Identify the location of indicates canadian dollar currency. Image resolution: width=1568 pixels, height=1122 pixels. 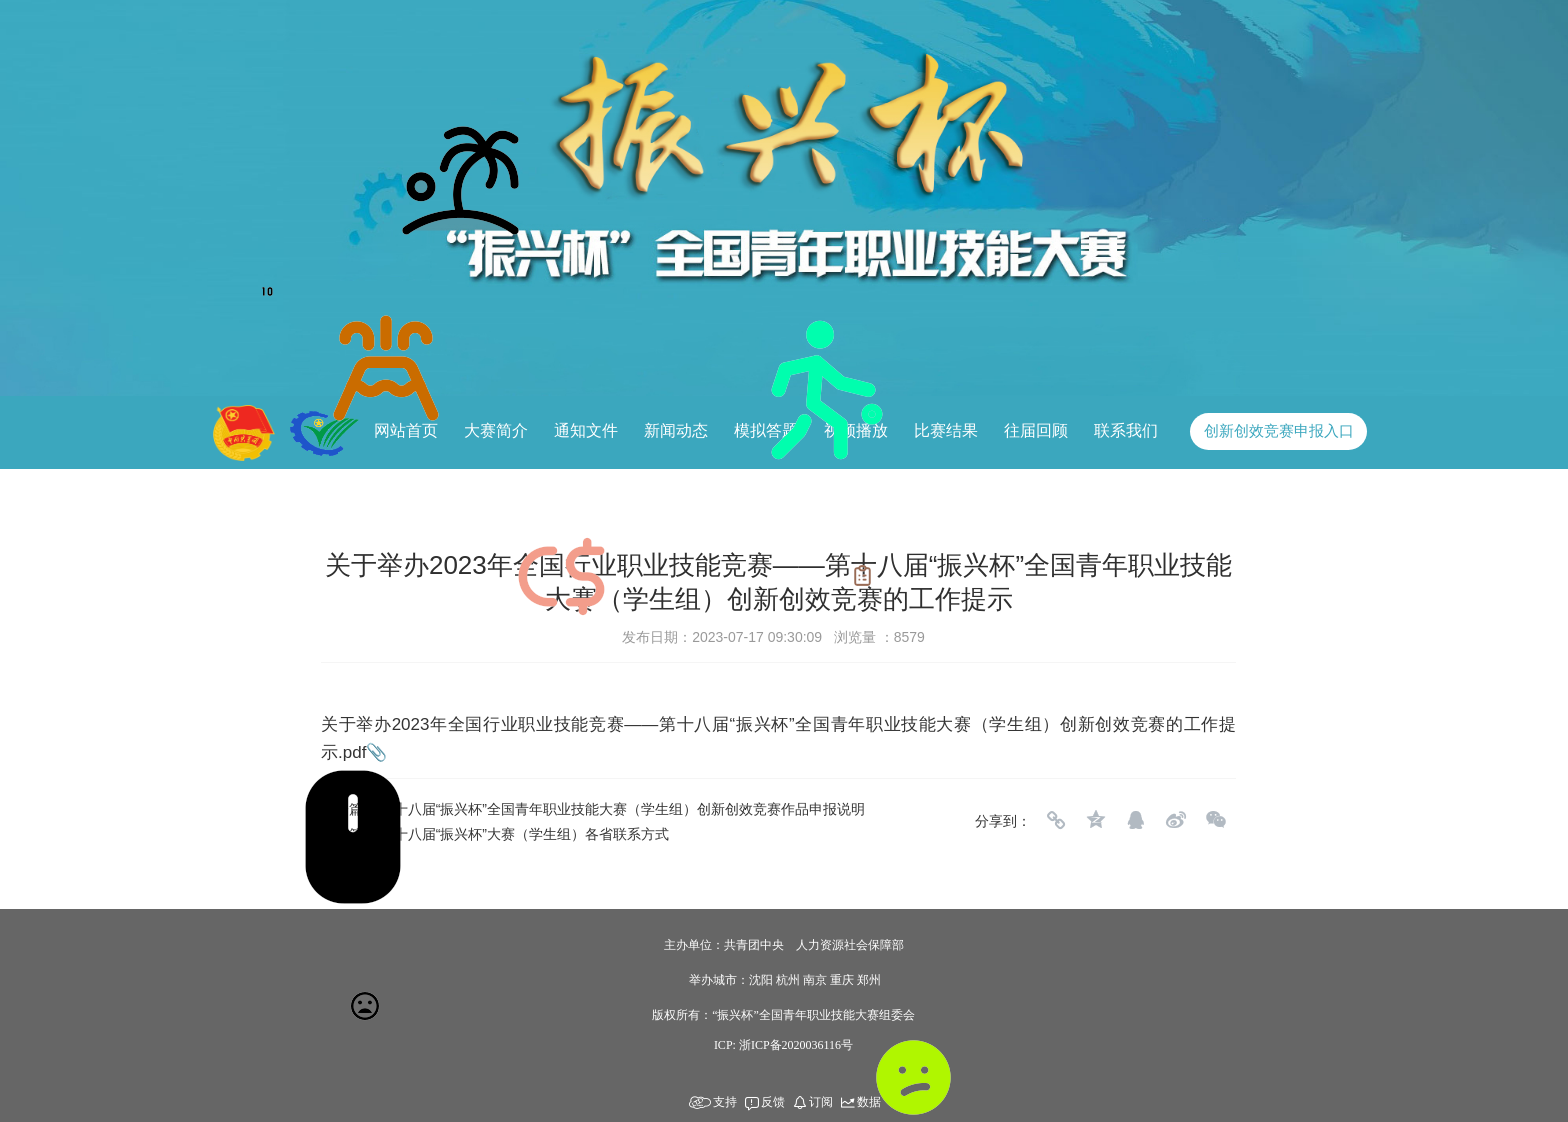
(561, 576).